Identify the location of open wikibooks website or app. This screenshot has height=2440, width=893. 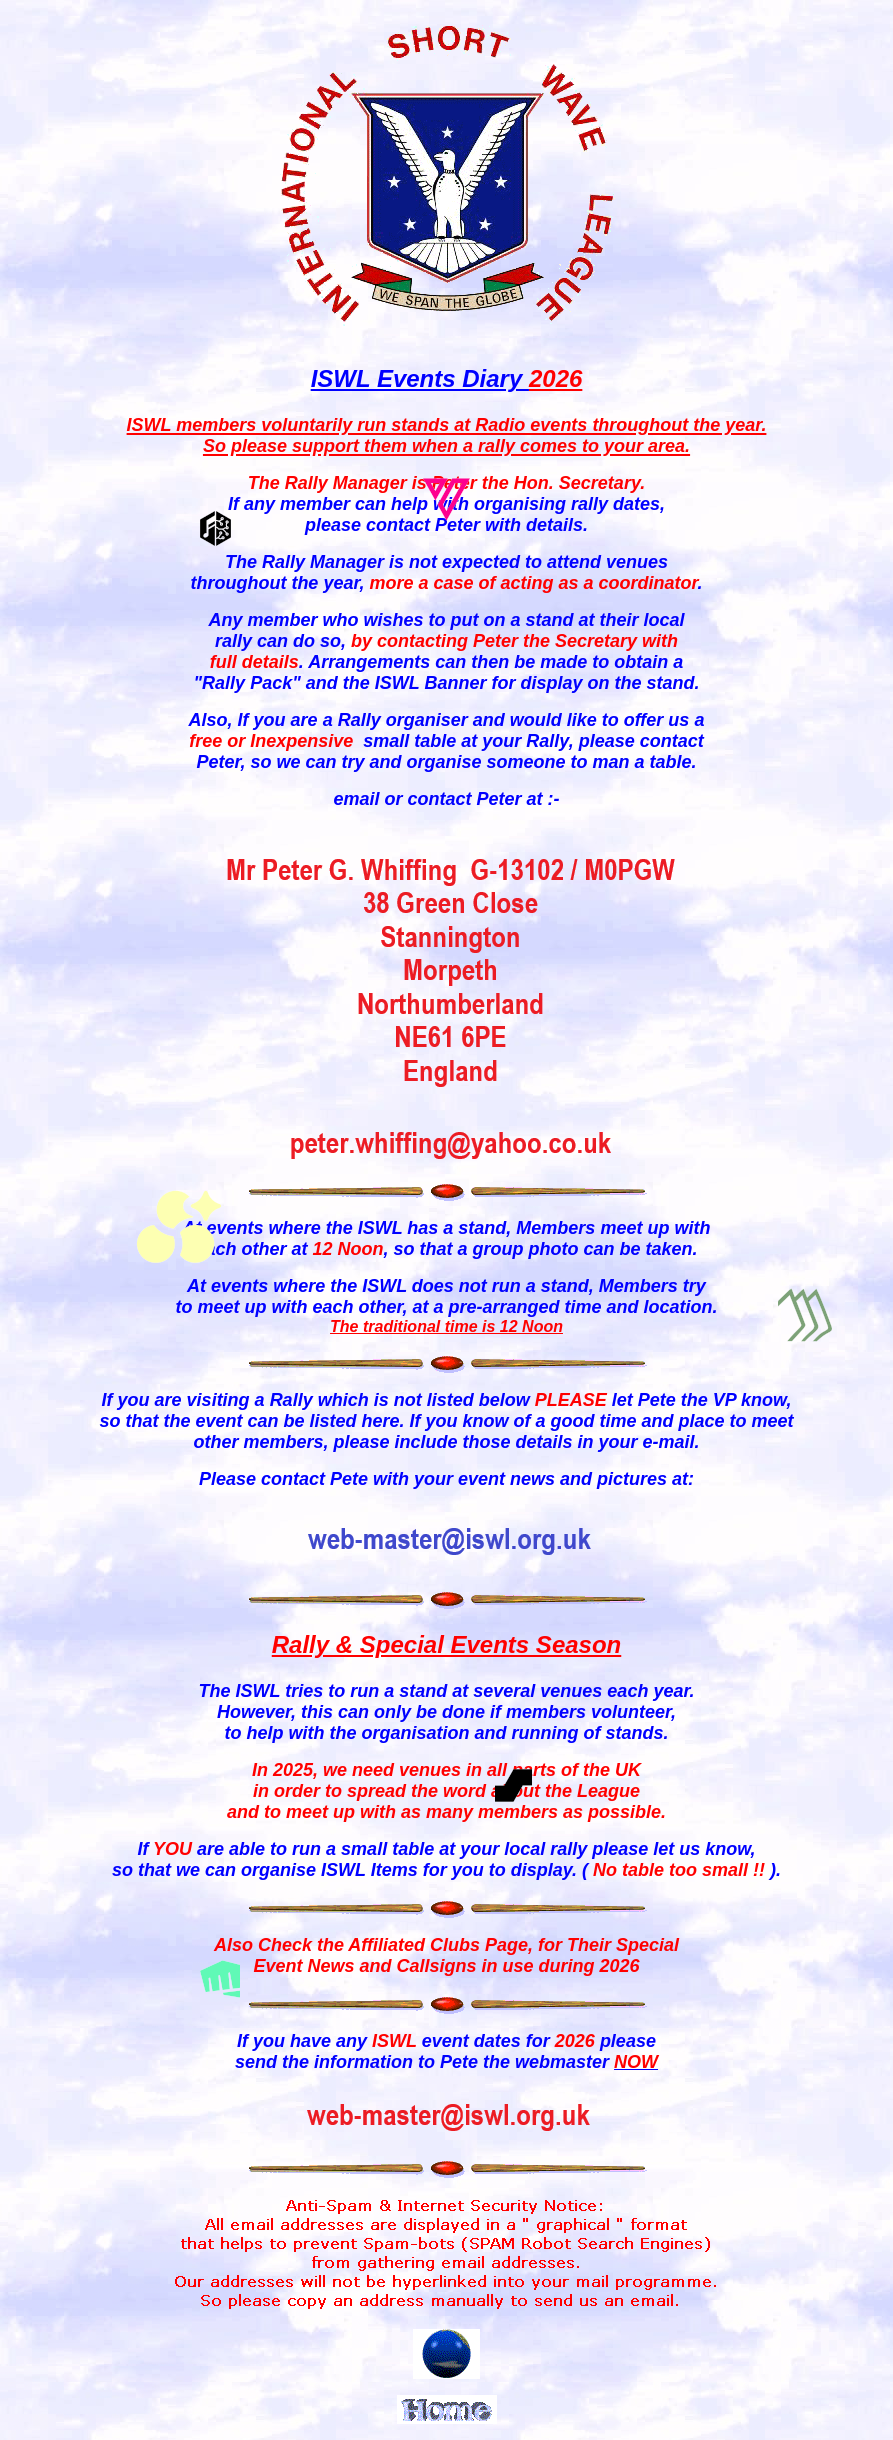
(805, 1315).